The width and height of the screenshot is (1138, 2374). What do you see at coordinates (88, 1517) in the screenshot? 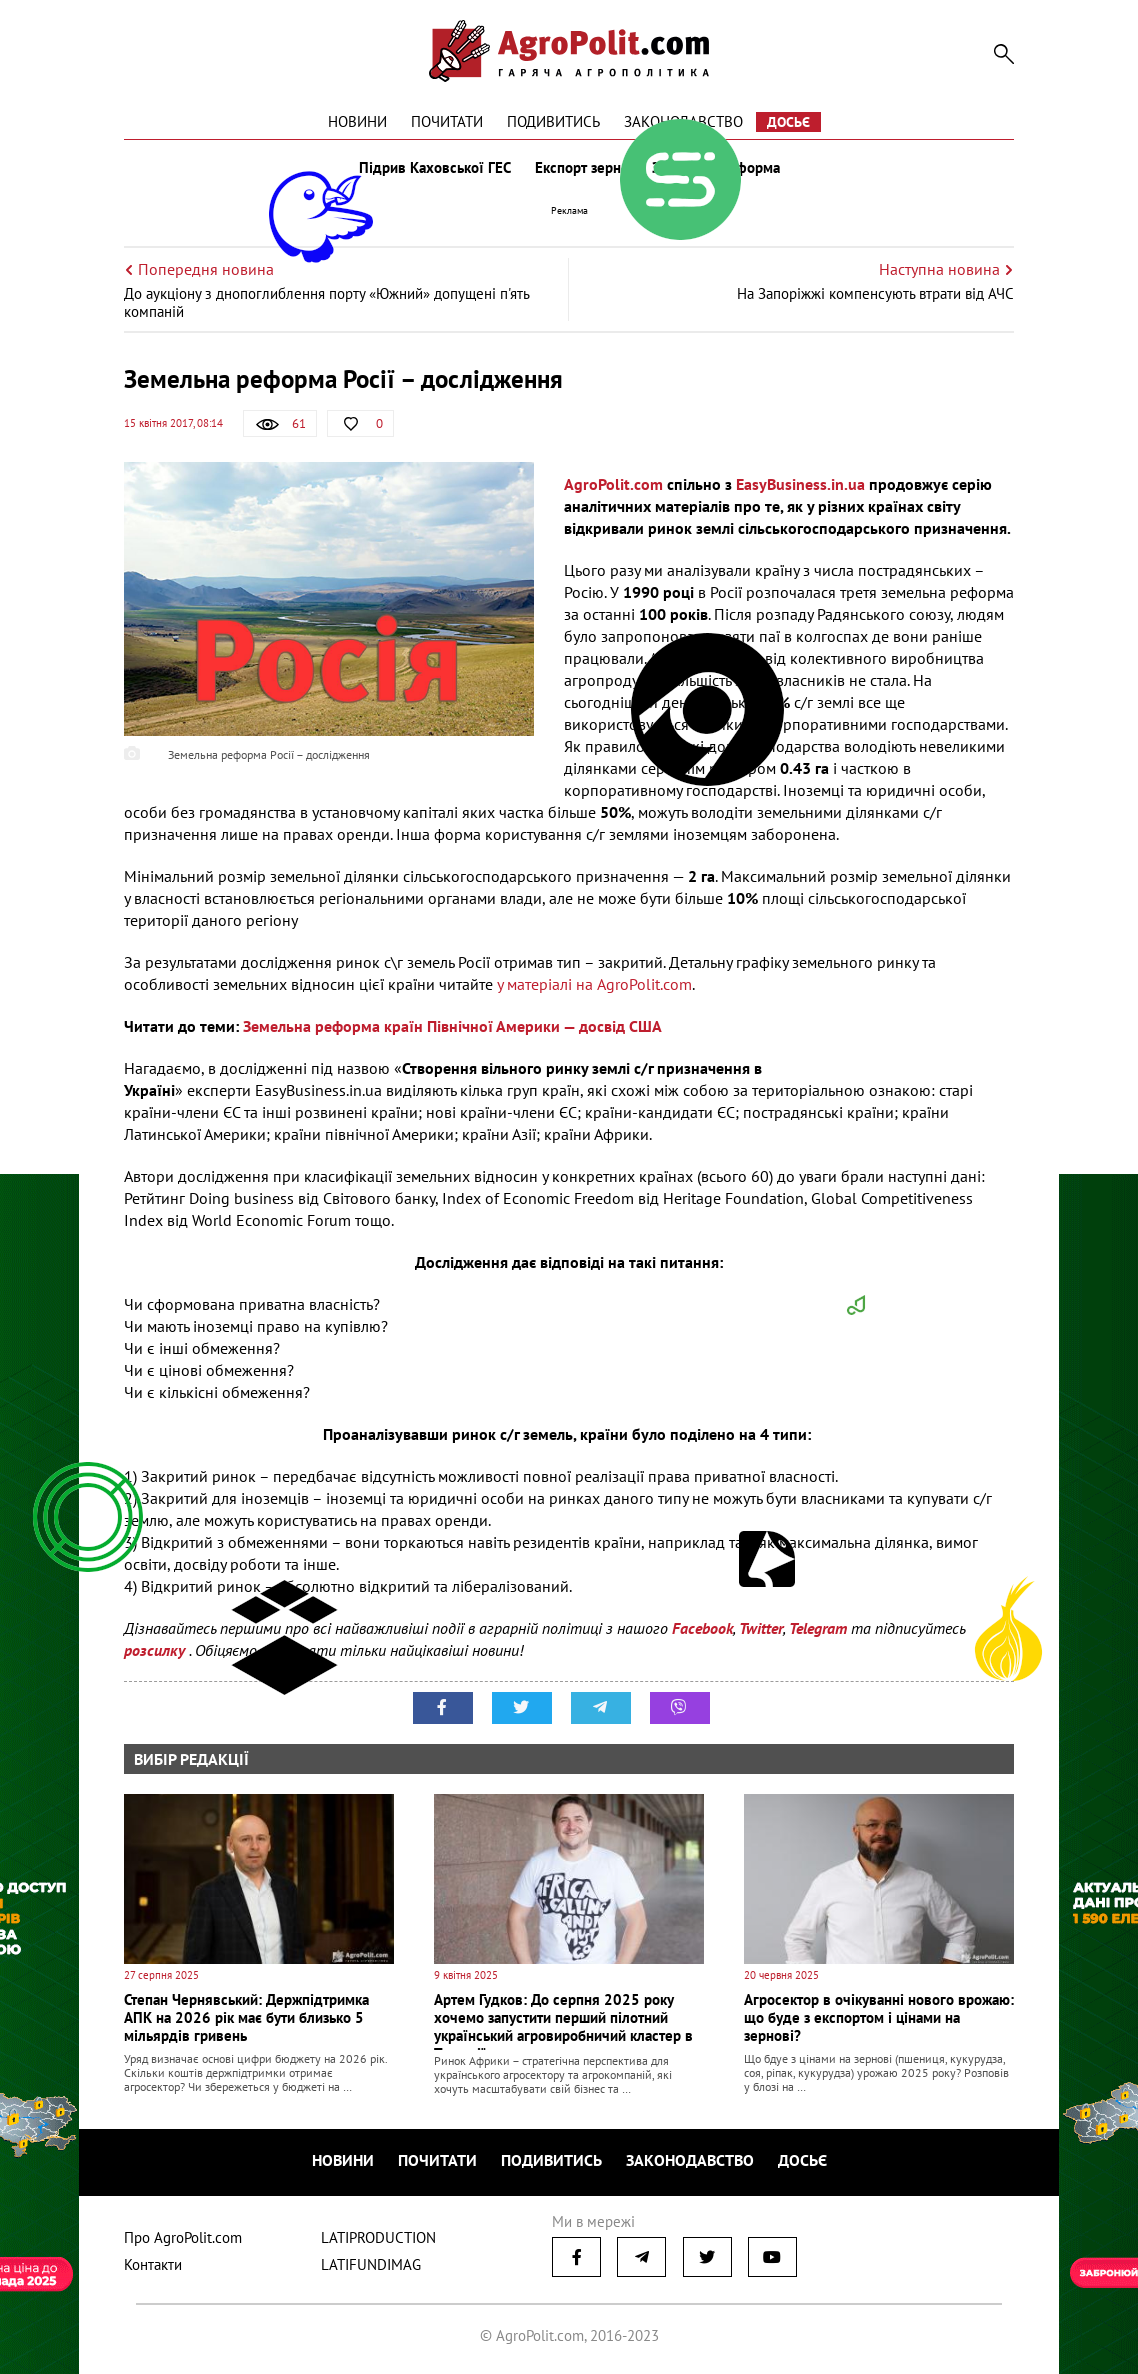
I see `circle company logo` at bounding box center [88, 1517].